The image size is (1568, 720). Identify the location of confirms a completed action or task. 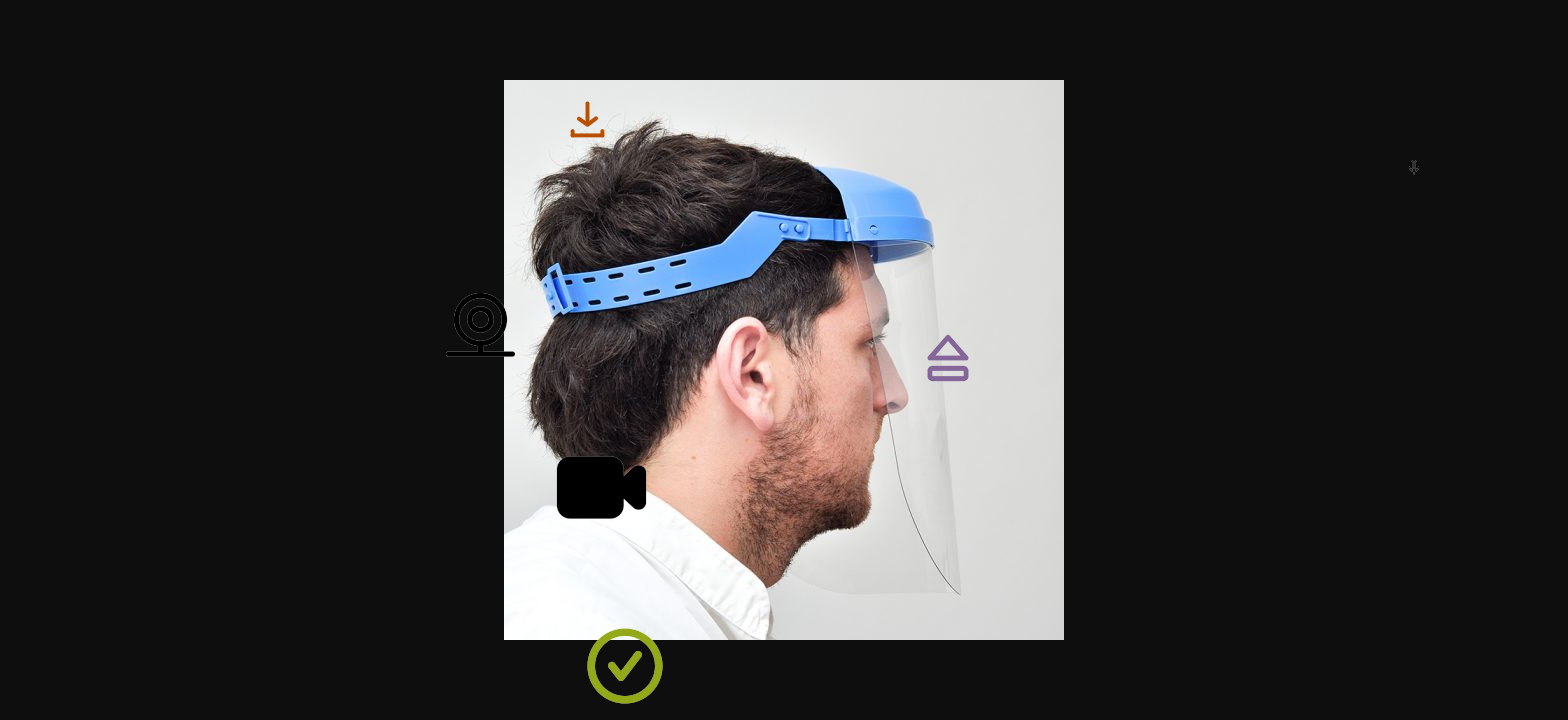
(625, 666).